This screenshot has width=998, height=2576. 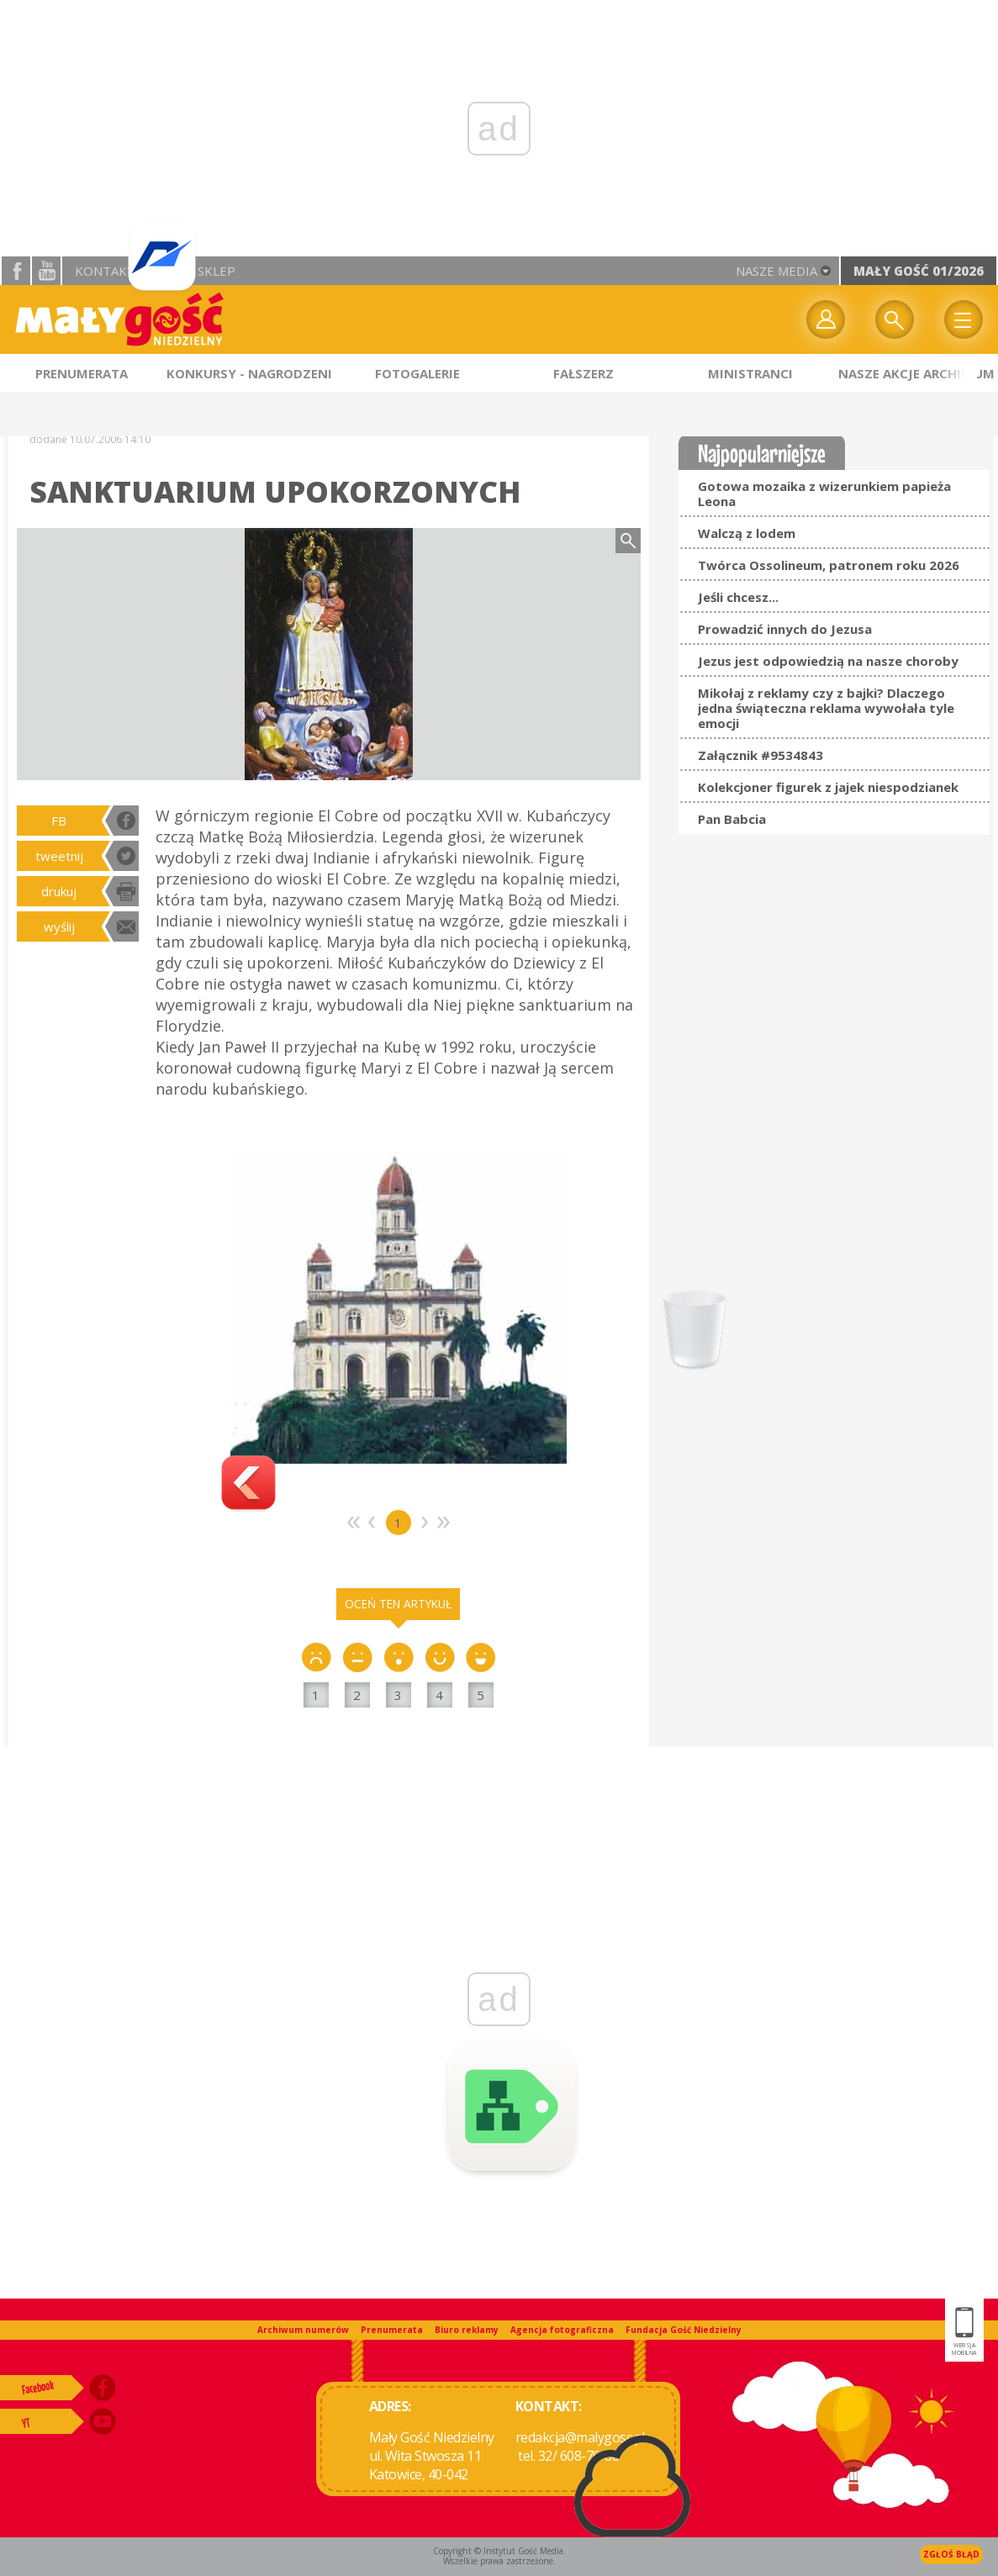 I want to click on open What IP network utility app, so click(x=511, y=2106).